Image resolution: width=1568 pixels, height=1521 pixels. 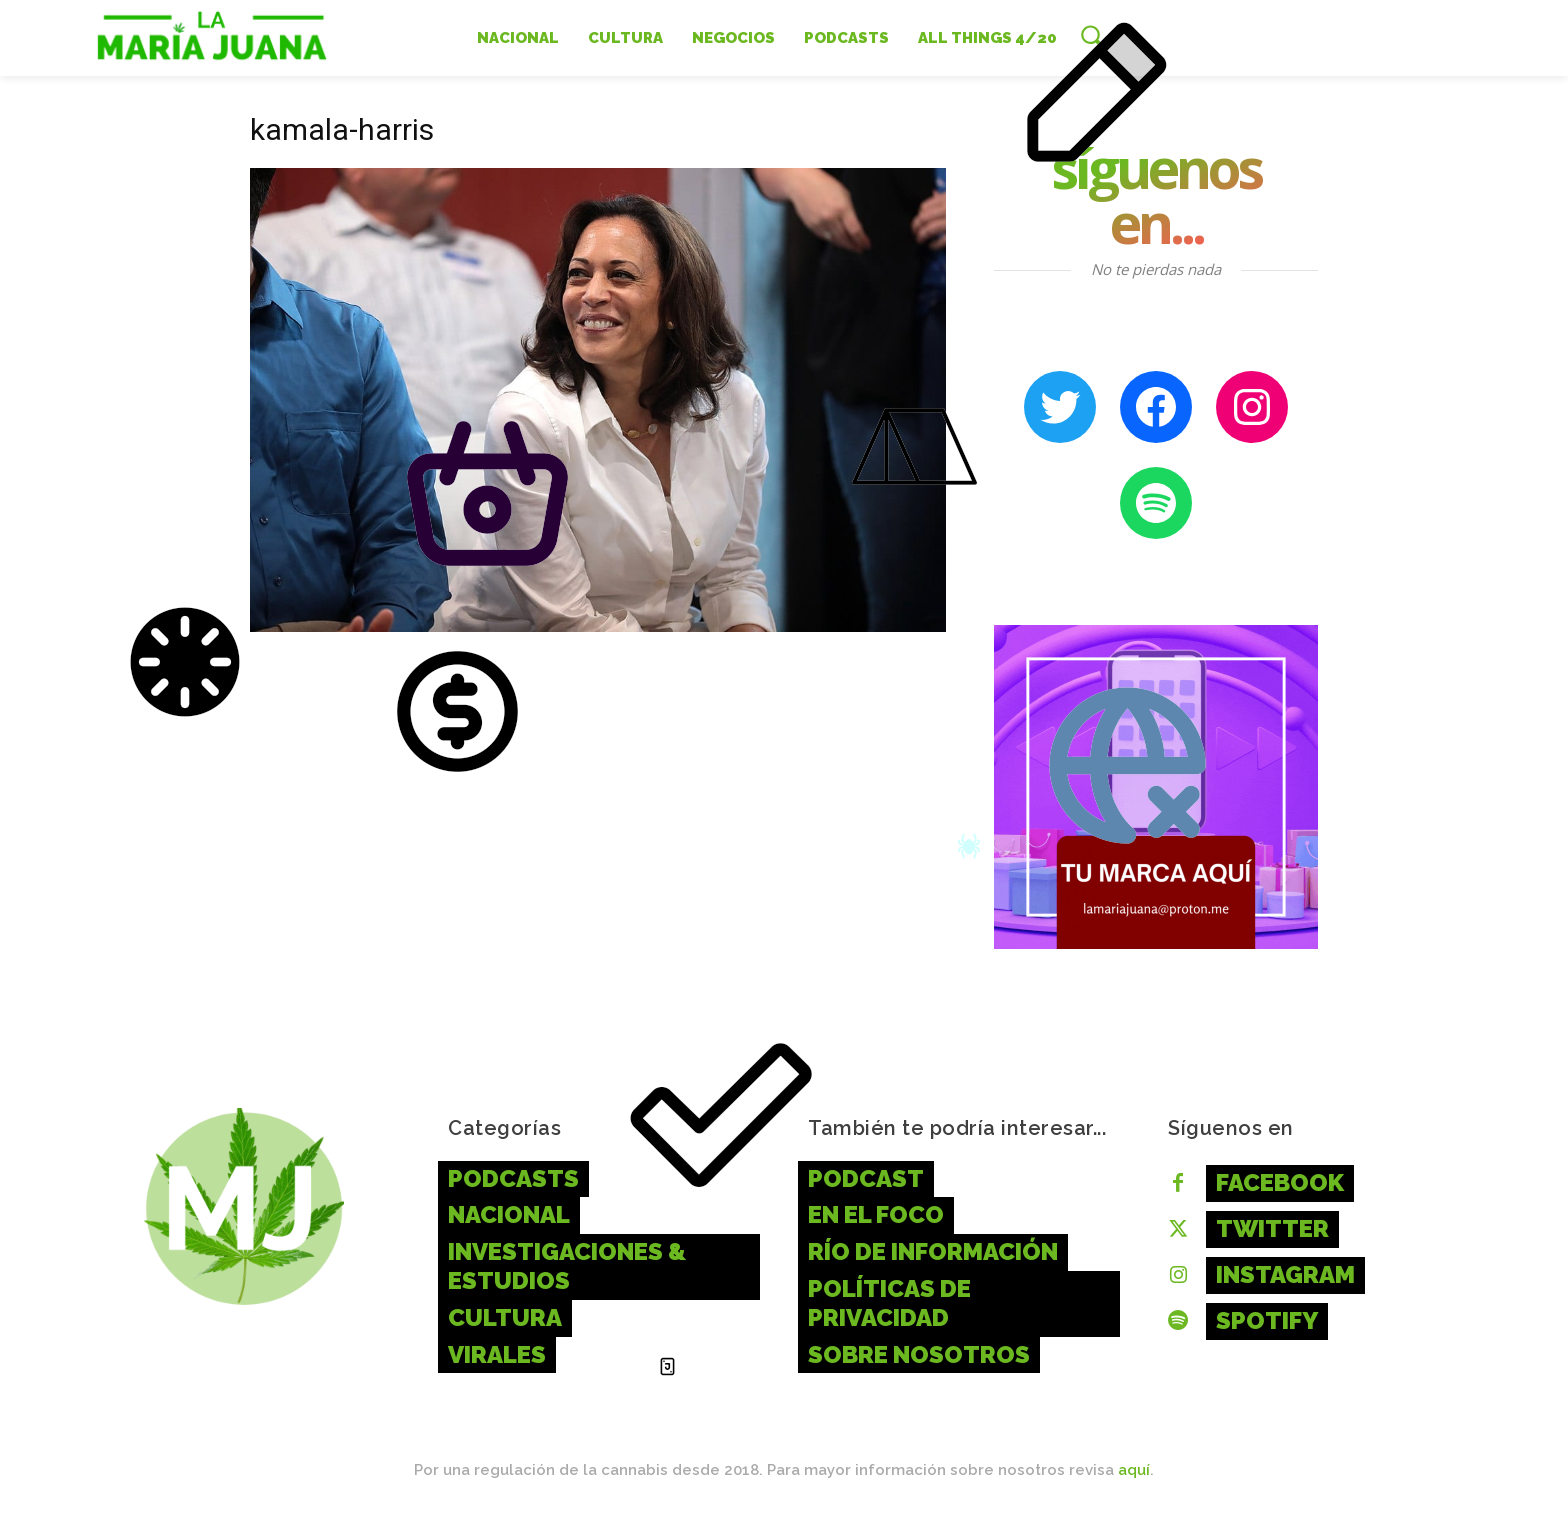 What do you see at coordinates (914, 450) in the screenshot?
I see `access camping or outdoor activity options` at bounding box center [914, 450].